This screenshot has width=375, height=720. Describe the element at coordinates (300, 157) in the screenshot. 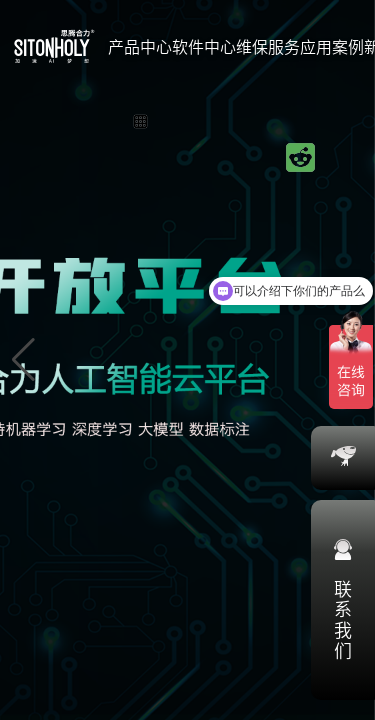

I see `open reddit app` at that location.